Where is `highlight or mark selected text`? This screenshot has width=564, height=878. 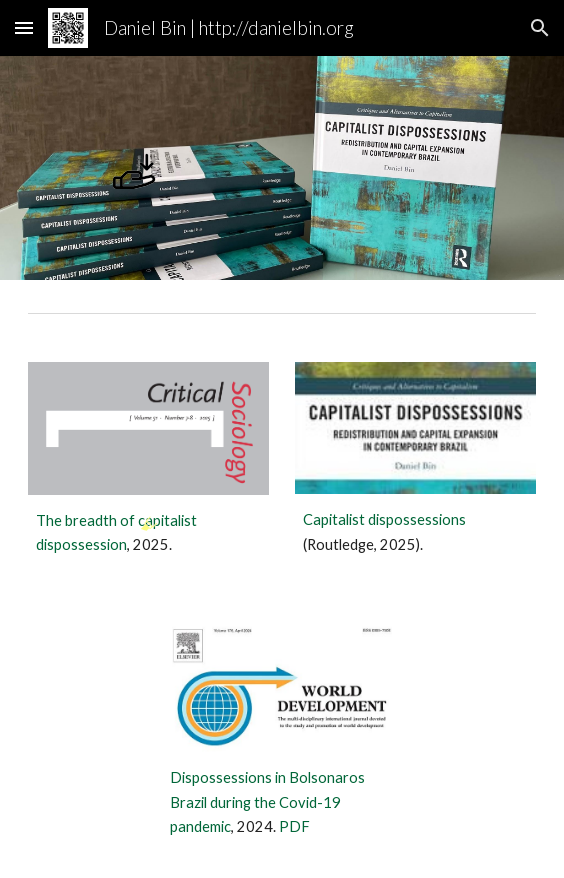 highlight or mark selected text is located at coordinates (148, 524).